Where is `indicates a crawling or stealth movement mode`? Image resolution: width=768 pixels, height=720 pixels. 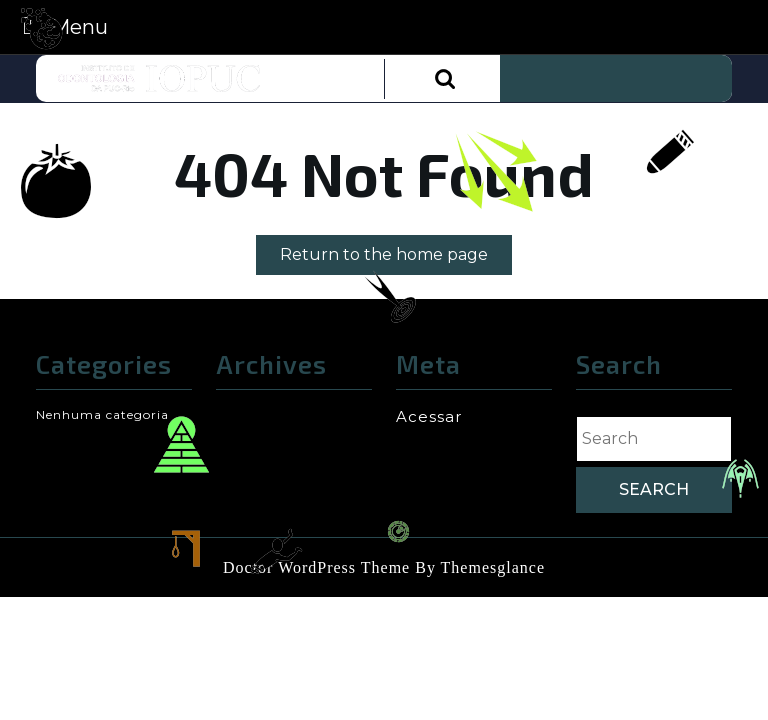 indicates a crawling or stealth movement mode is located at coordinates (276, 551).